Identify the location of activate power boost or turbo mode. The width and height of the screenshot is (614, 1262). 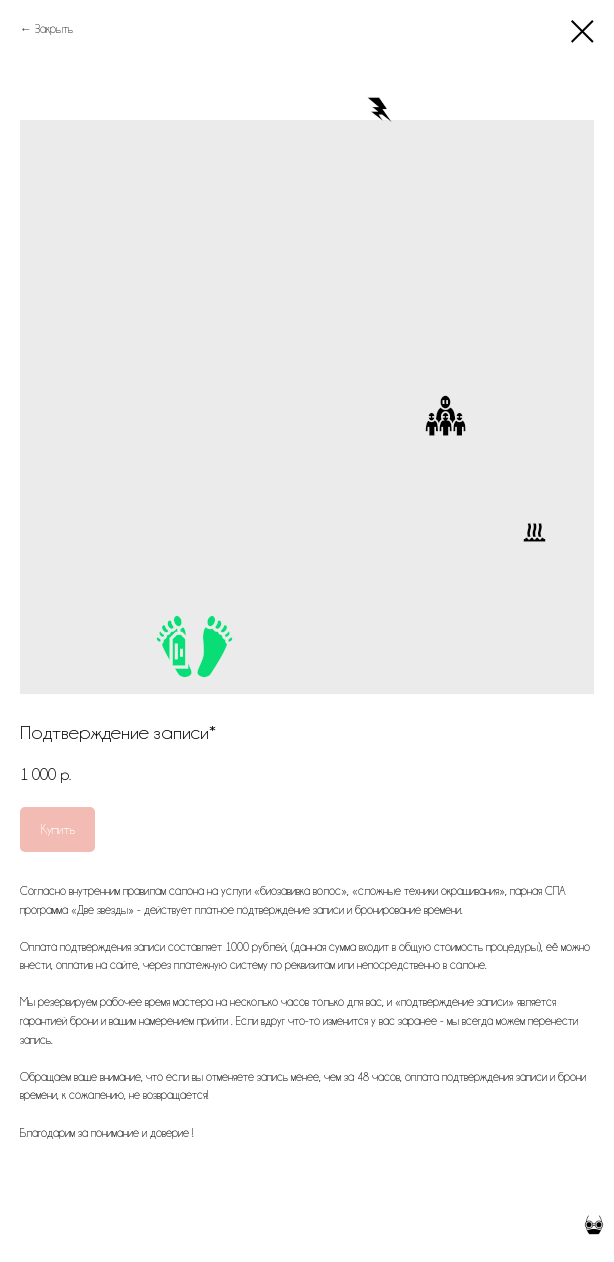
(379, 109).